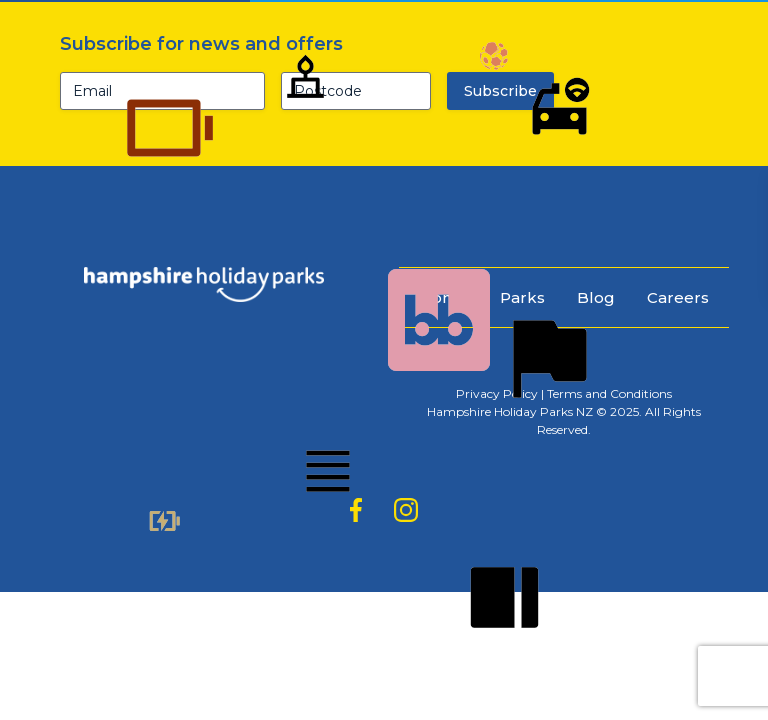  I want to click on access candle or ambient lighting settings, so click(305, 77).